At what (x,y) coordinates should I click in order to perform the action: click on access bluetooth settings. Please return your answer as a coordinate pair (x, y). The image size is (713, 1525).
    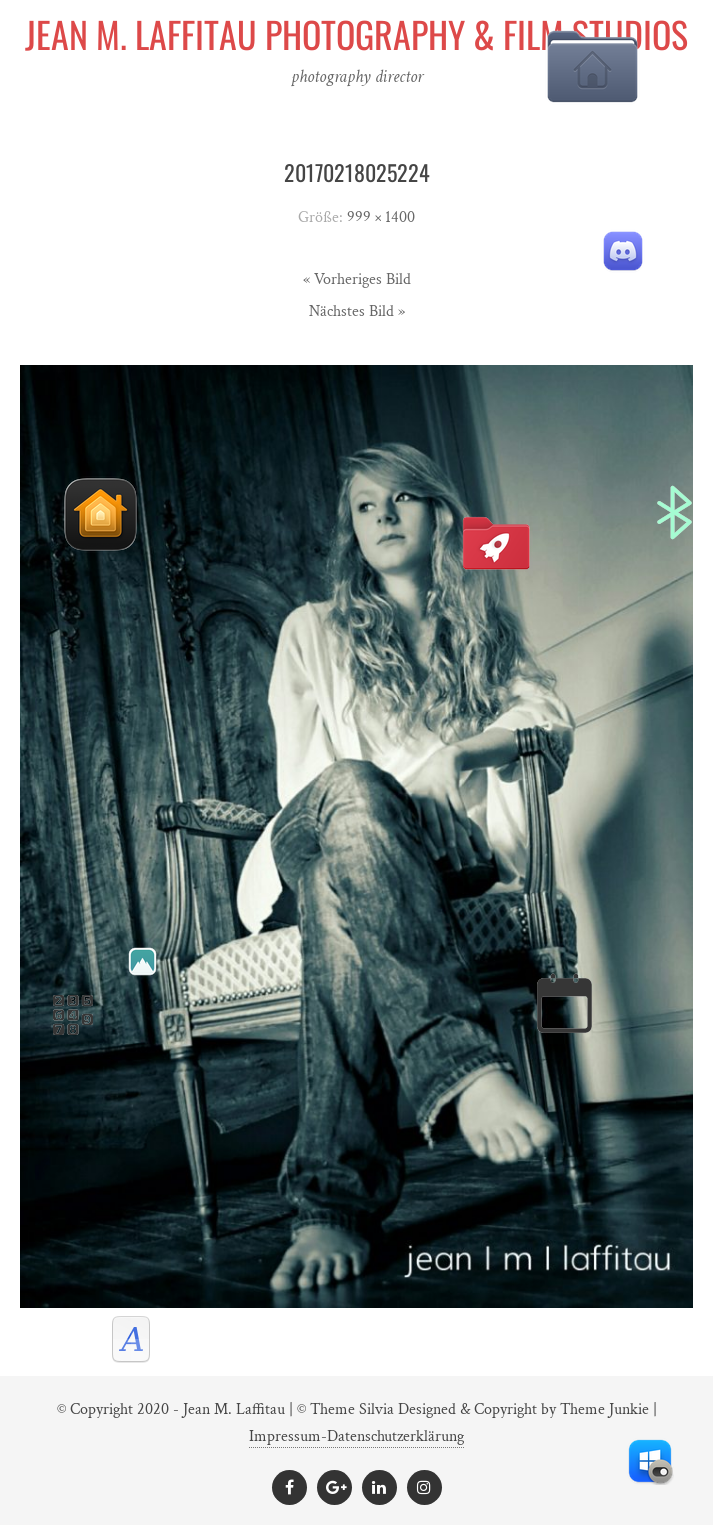
    Looking at the image, I should click on (674, 512).